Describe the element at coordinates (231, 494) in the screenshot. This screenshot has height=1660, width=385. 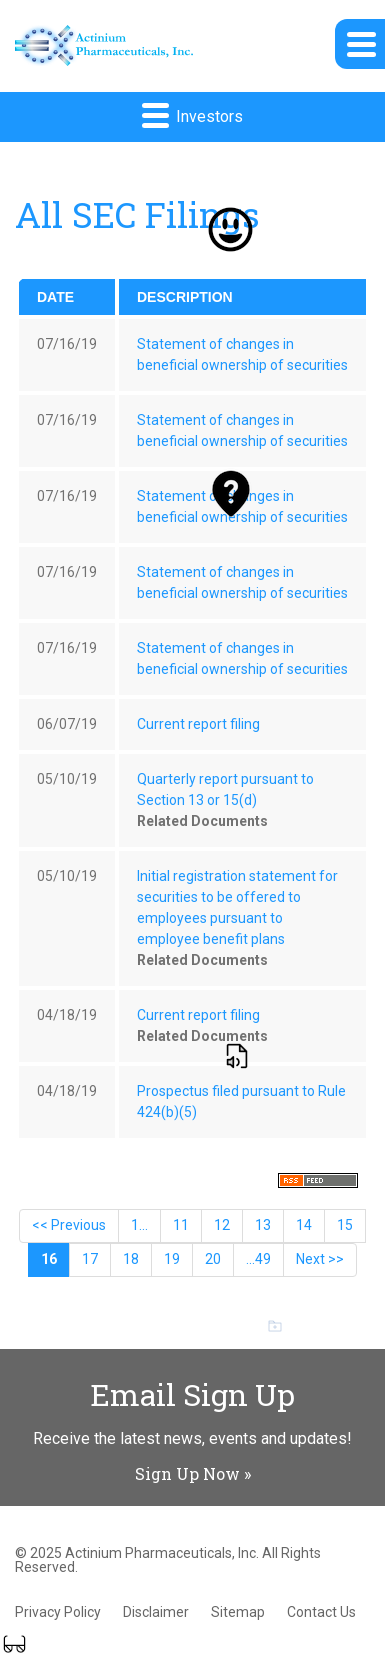
I see `unknown or unverified location` at that location.